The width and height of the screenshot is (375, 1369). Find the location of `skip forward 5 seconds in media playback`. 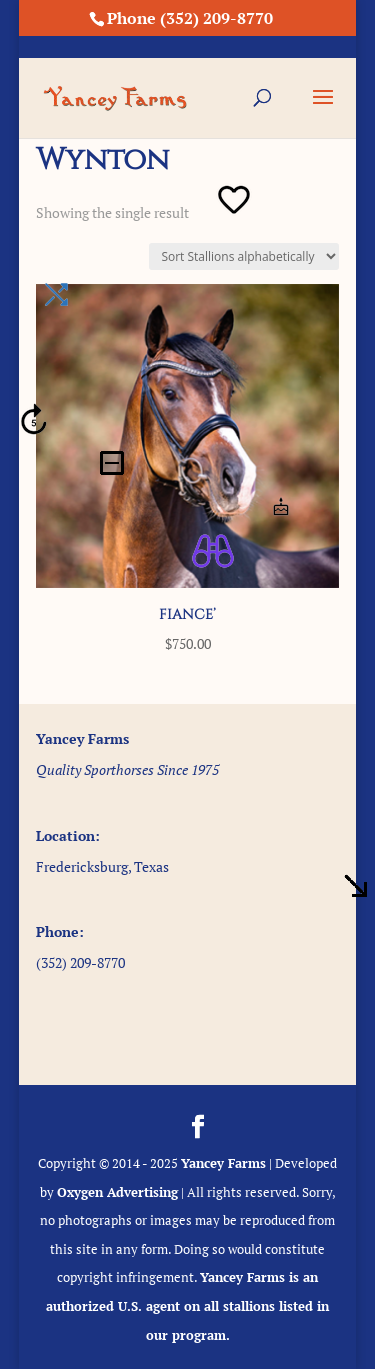

skip forward 5 seconds in media playback is located at coordinates (34, 420).